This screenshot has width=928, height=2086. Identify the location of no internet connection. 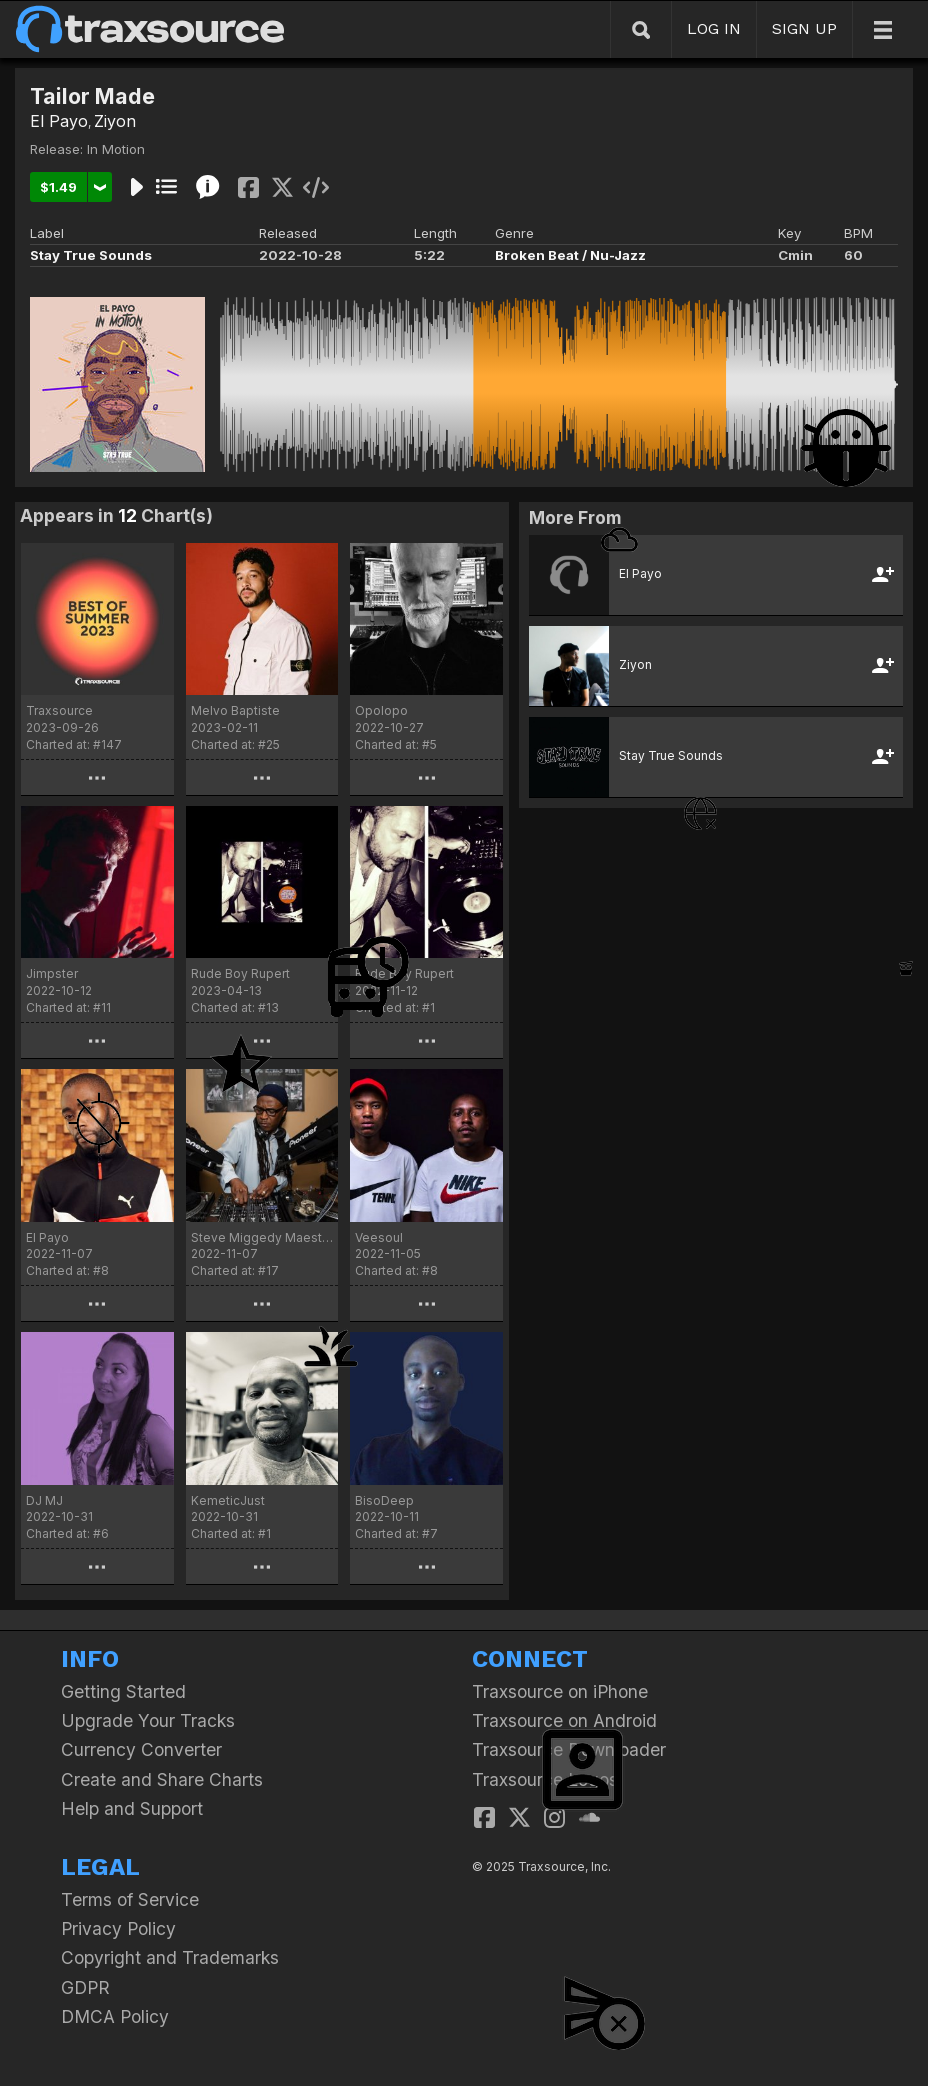
(700, 813).